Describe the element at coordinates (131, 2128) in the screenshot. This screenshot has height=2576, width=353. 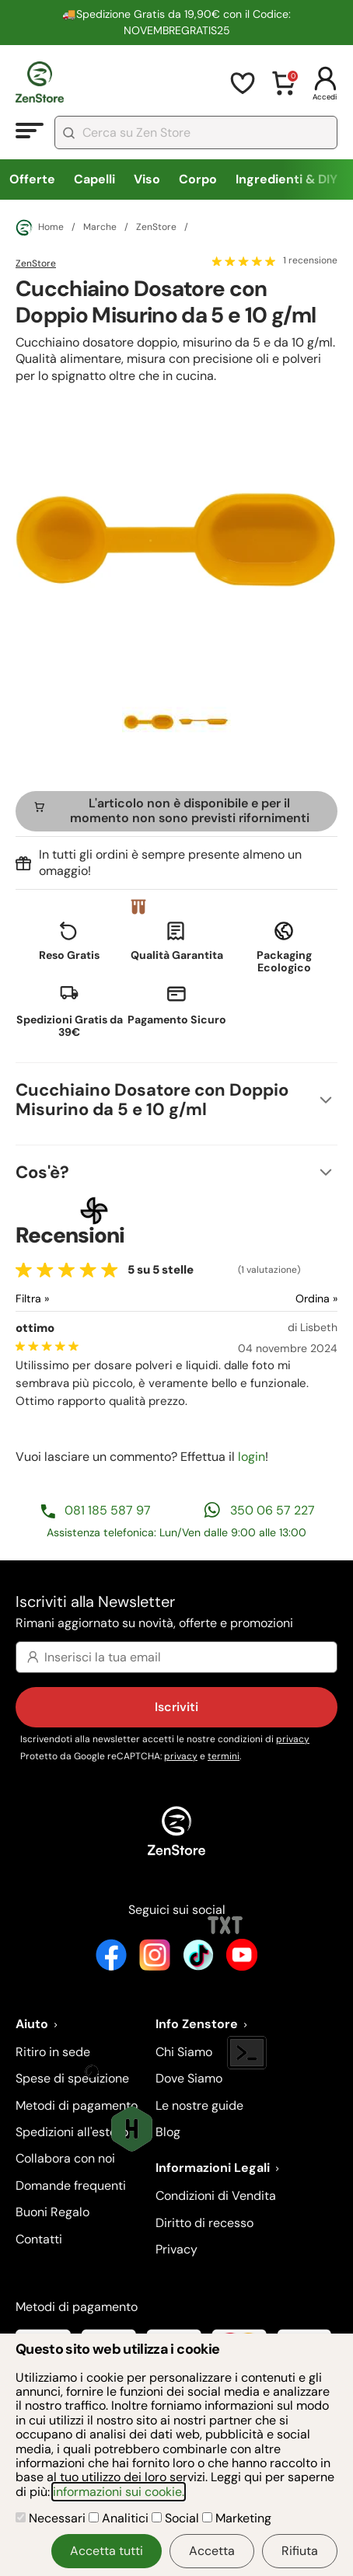
I see `access help or documentation` at that location.